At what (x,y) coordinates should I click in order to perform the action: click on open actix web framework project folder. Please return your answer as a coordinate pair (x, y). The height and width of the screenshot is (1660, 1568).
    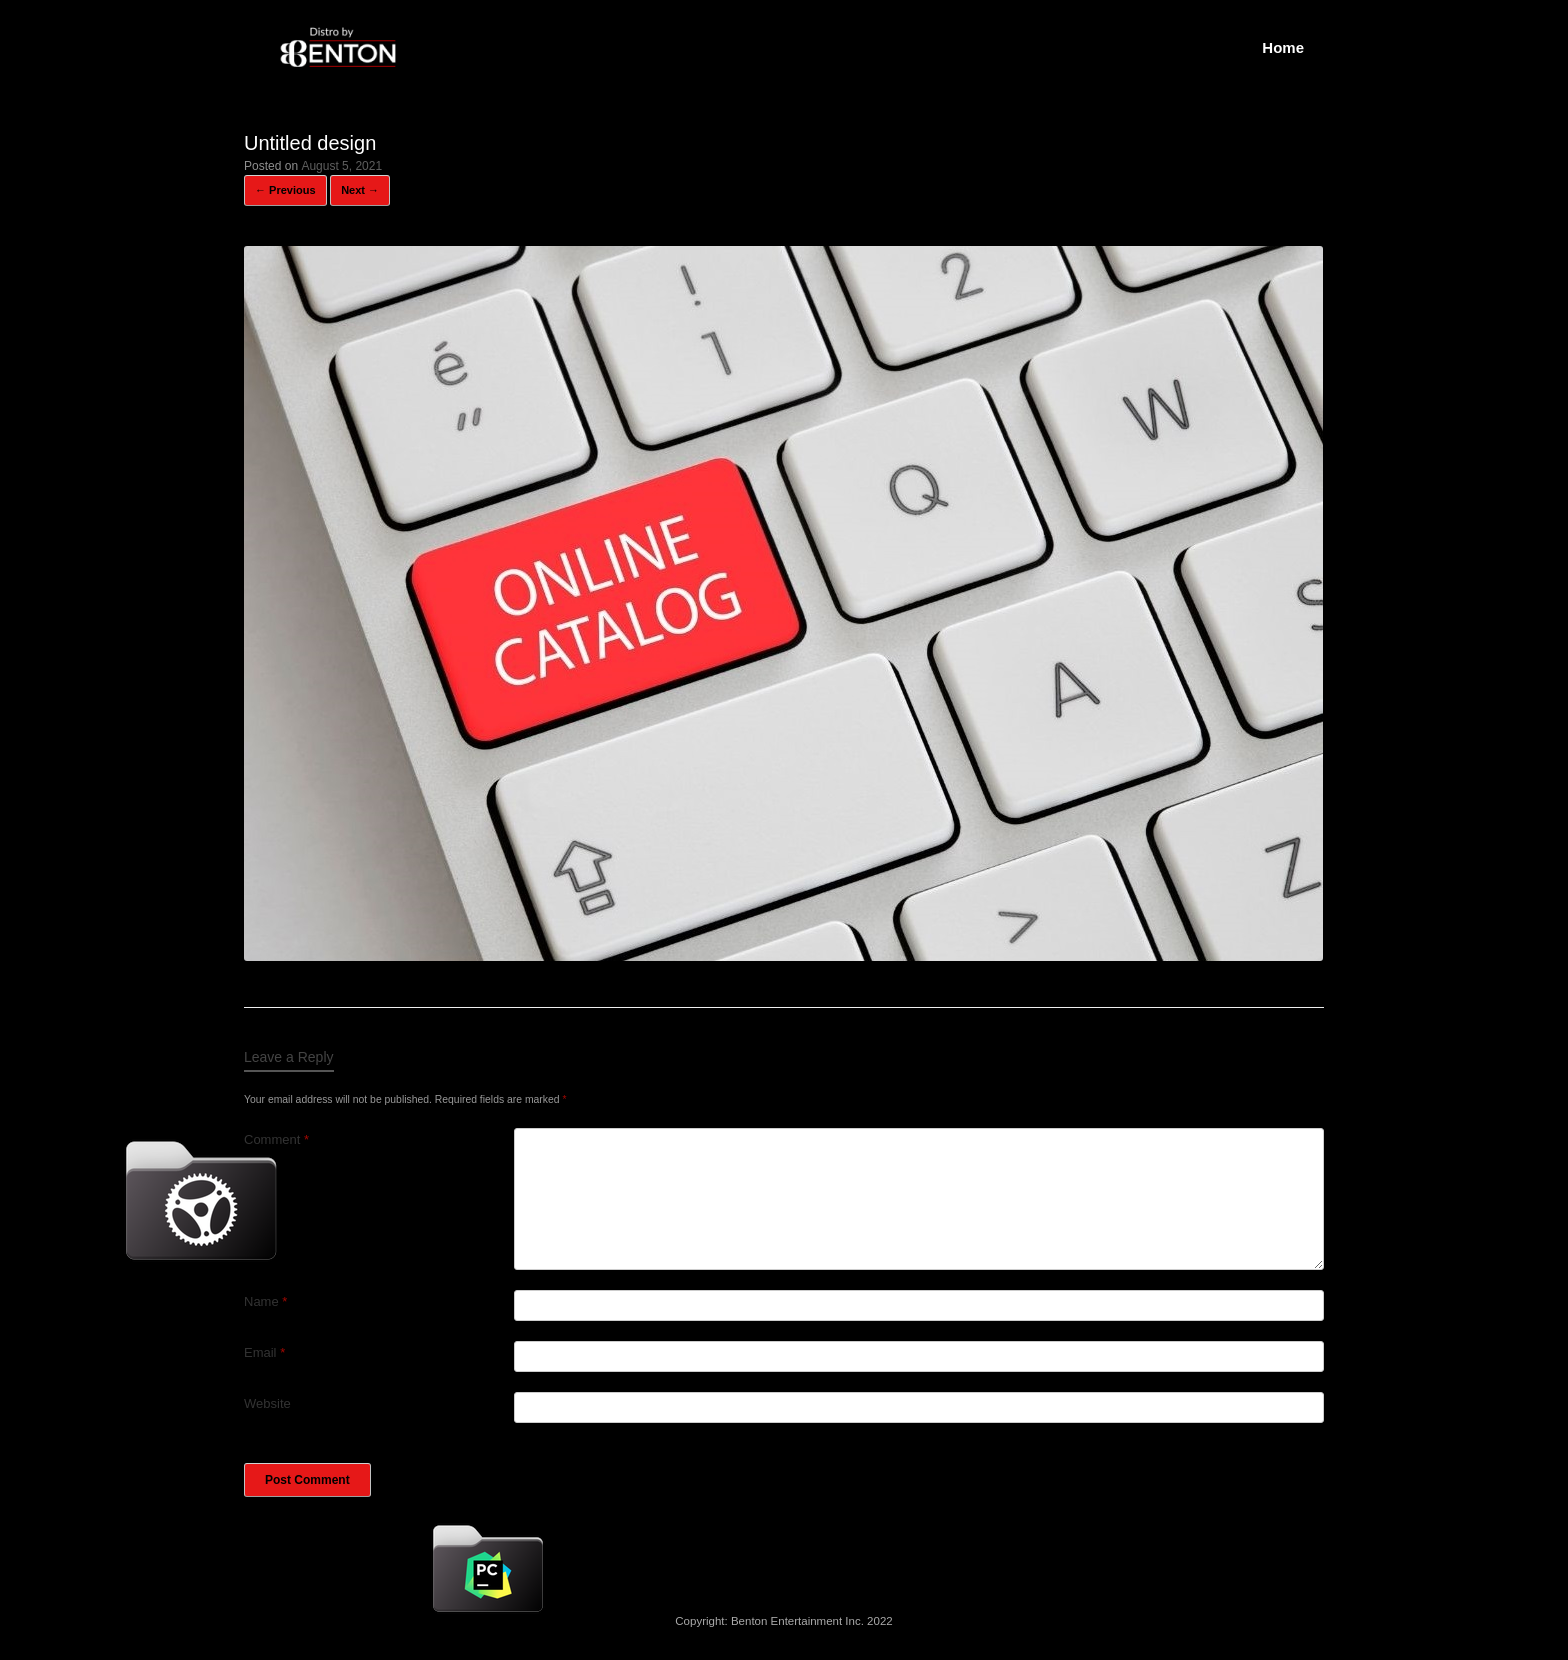
    Looking at the image, I should click on (200, 1204).